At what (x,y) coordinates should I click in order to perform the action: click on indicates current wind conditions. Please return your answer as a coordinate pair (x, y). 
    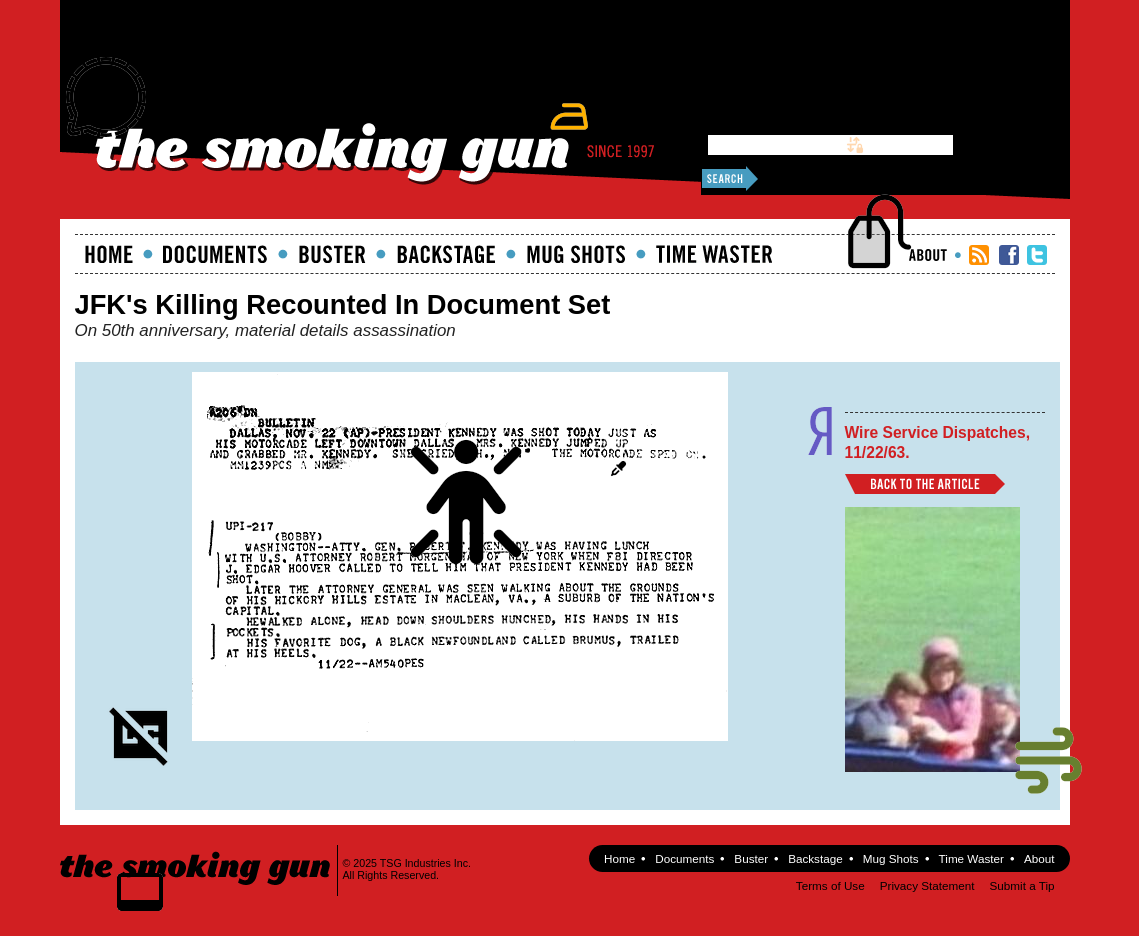
    Looking at the image, I should click on (1048, 760).